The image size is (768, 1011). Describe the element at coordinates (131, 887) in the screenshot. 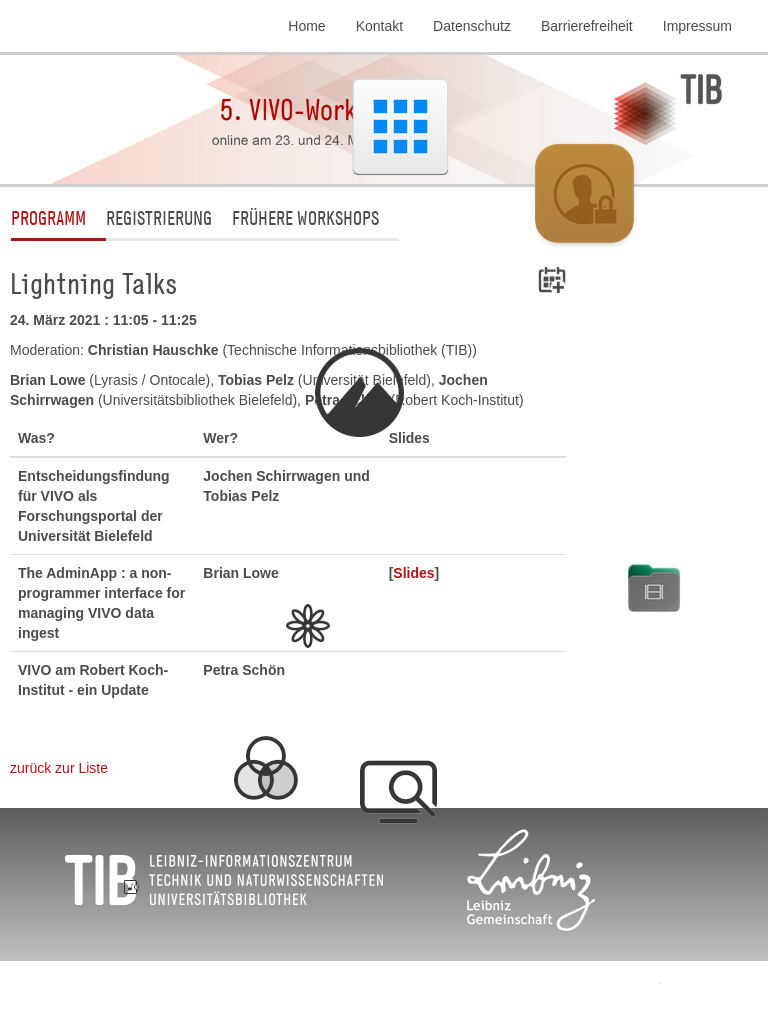

I see `open elisa music player` at that location.